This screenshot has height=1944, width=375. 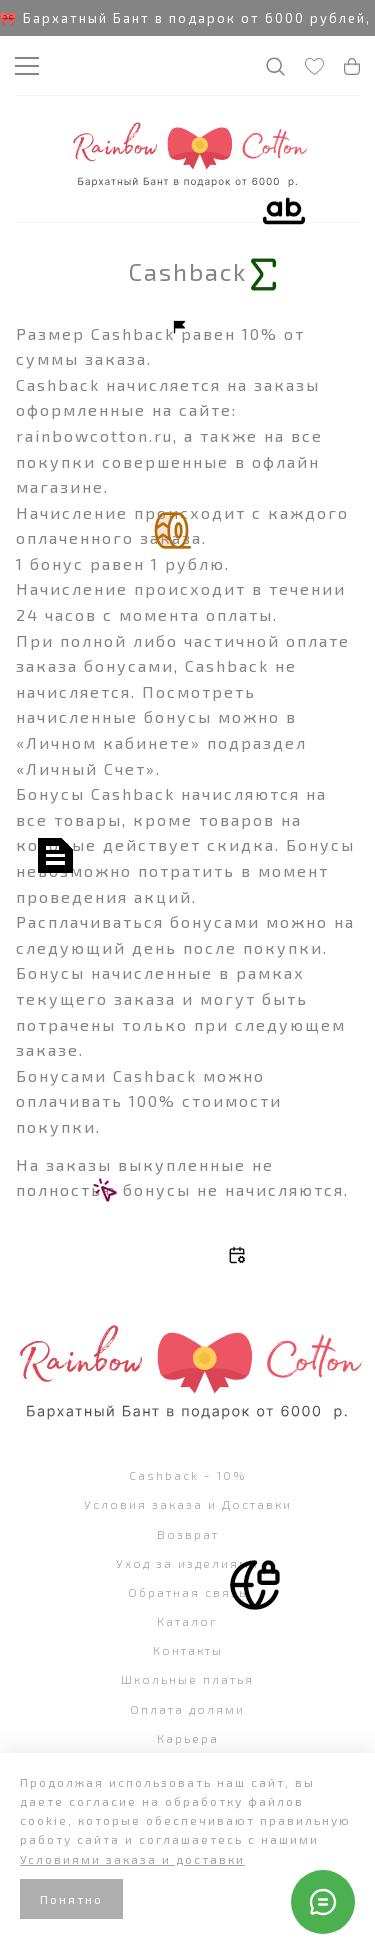 What do you see at coordinates (55, 855) in the screenshot?
I see `view text document or note` at bounding box center [55, 855].